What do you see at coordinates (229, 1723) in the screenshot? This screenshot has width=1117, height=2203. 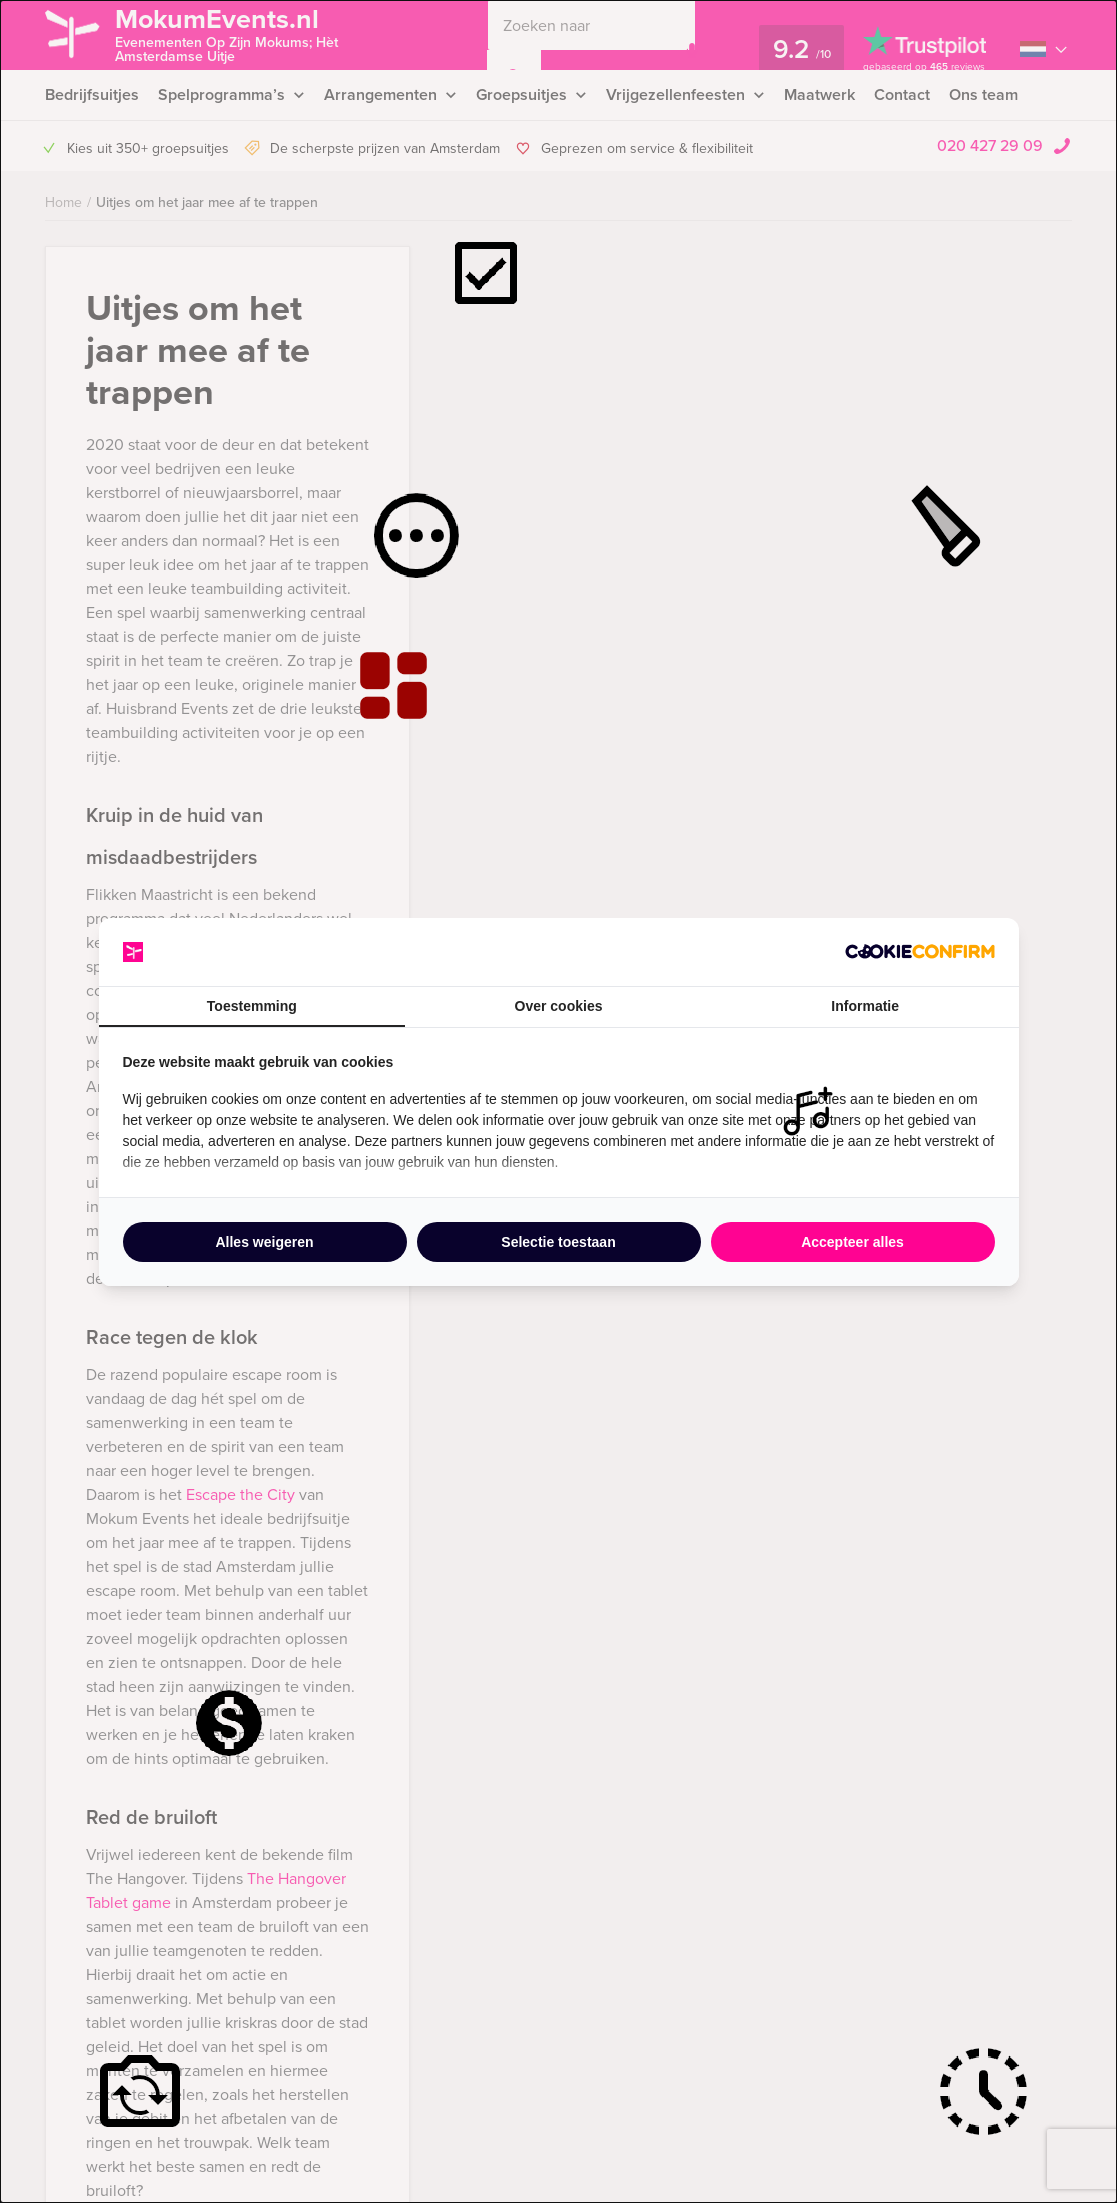 I see `view earnings or payment information` at bounding box center [229, 1723].